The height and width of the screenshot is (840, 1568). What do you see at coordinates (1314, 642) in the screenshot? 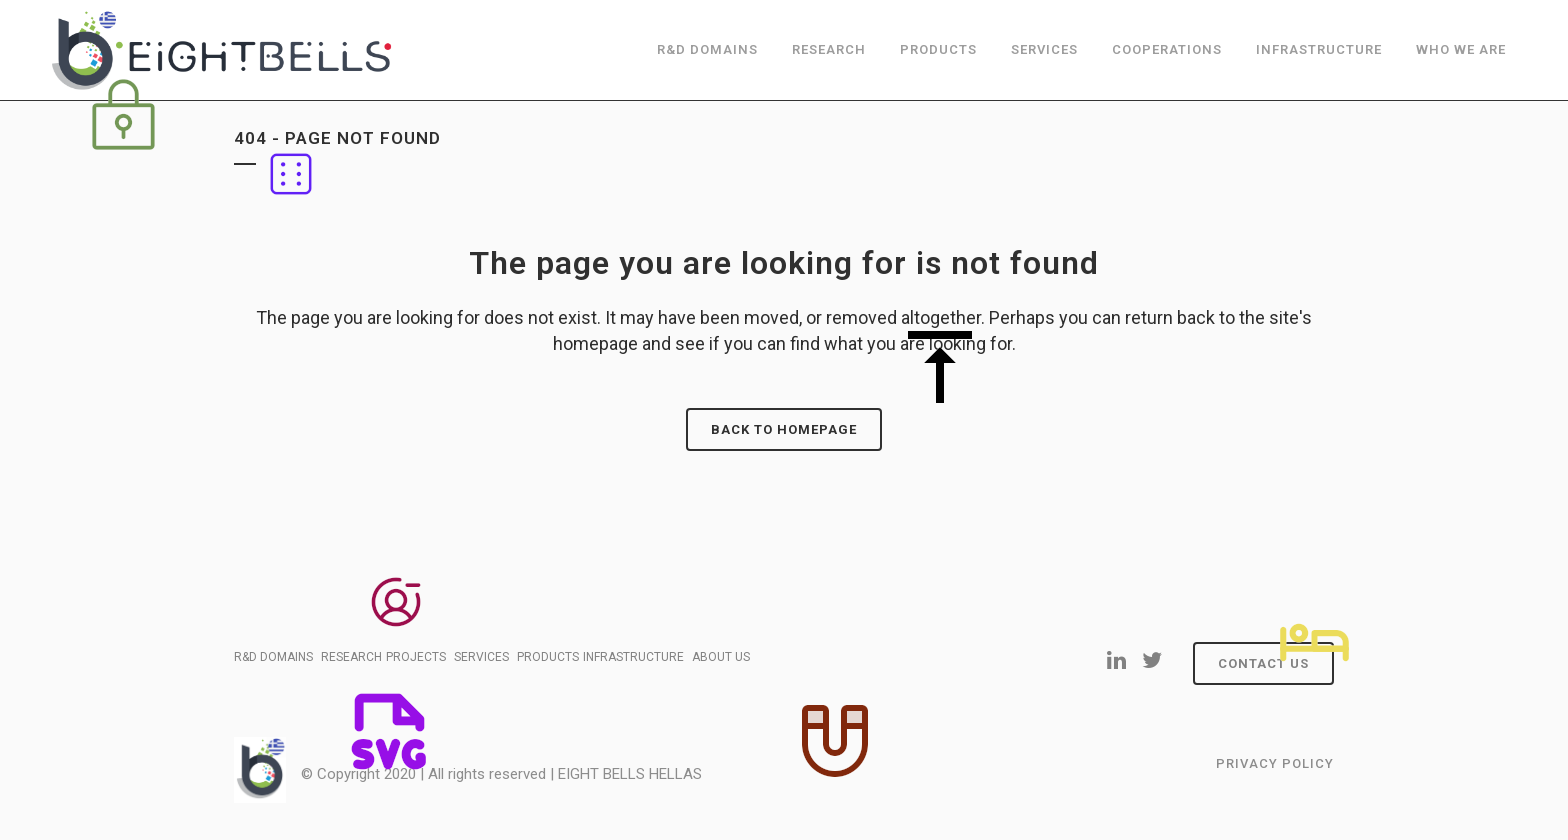
I see `view accommodation or hotel options` at bounding box center [1314, 642].